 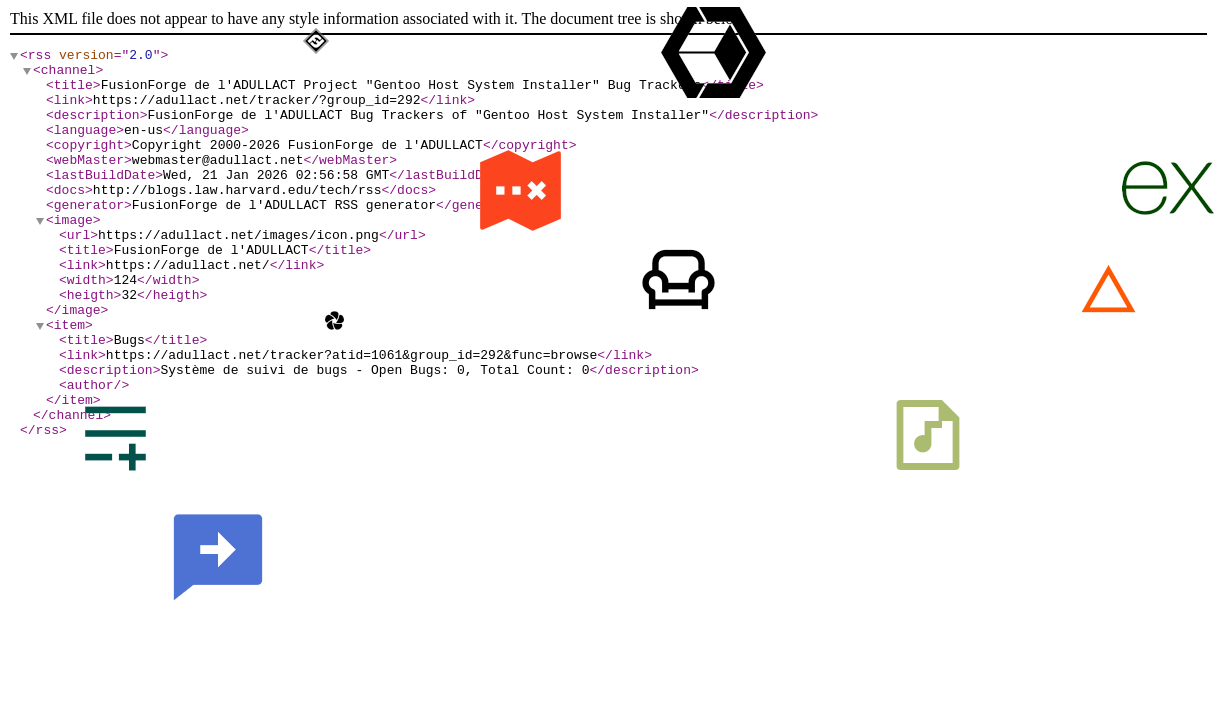 I want to click on view treasure map or hidden location, so click(x=520, y=190).